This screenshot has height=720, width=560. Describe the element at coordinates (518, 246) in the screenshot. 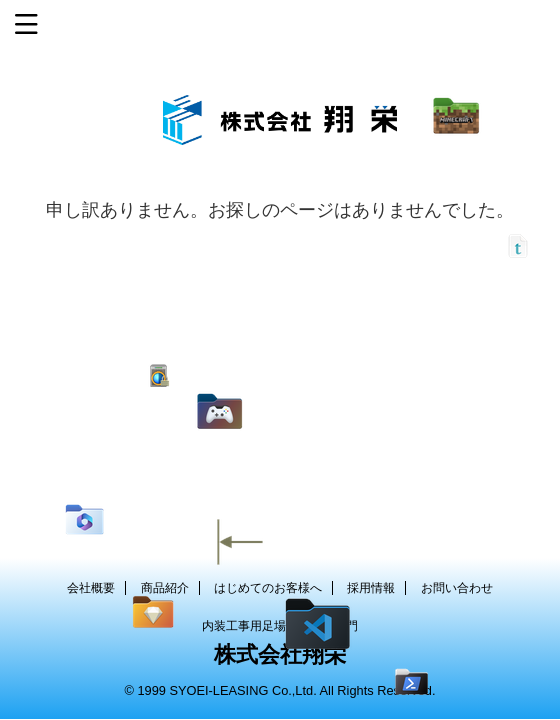

I see `a typst document file` at that location.